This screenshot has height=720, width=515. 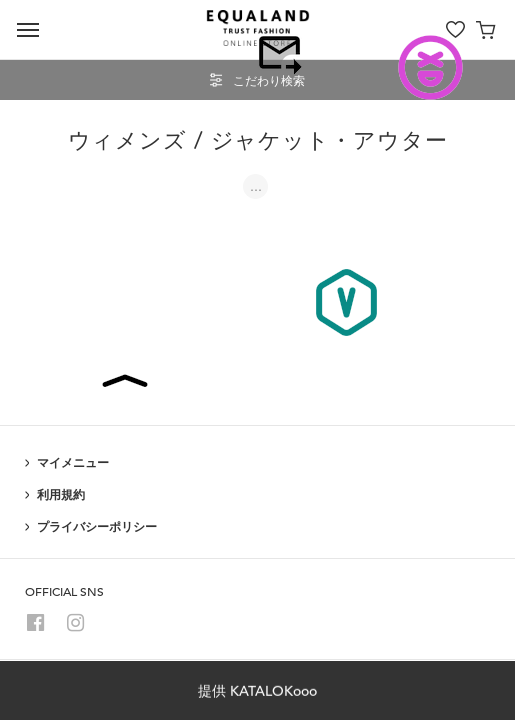 What do you see at coordinates (125, 382) in the screenshot?
I see `collapse or minimize a section` at bounding box center [125, 382].